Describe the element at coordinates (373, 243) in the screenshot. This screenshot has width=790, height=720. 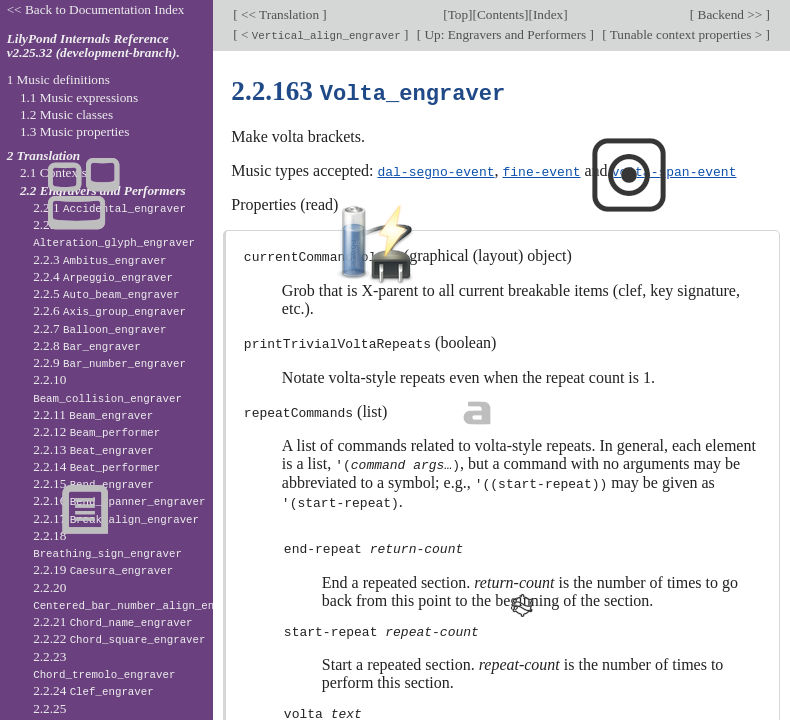
I see `indicates battery is charging with good charge level` at that location.